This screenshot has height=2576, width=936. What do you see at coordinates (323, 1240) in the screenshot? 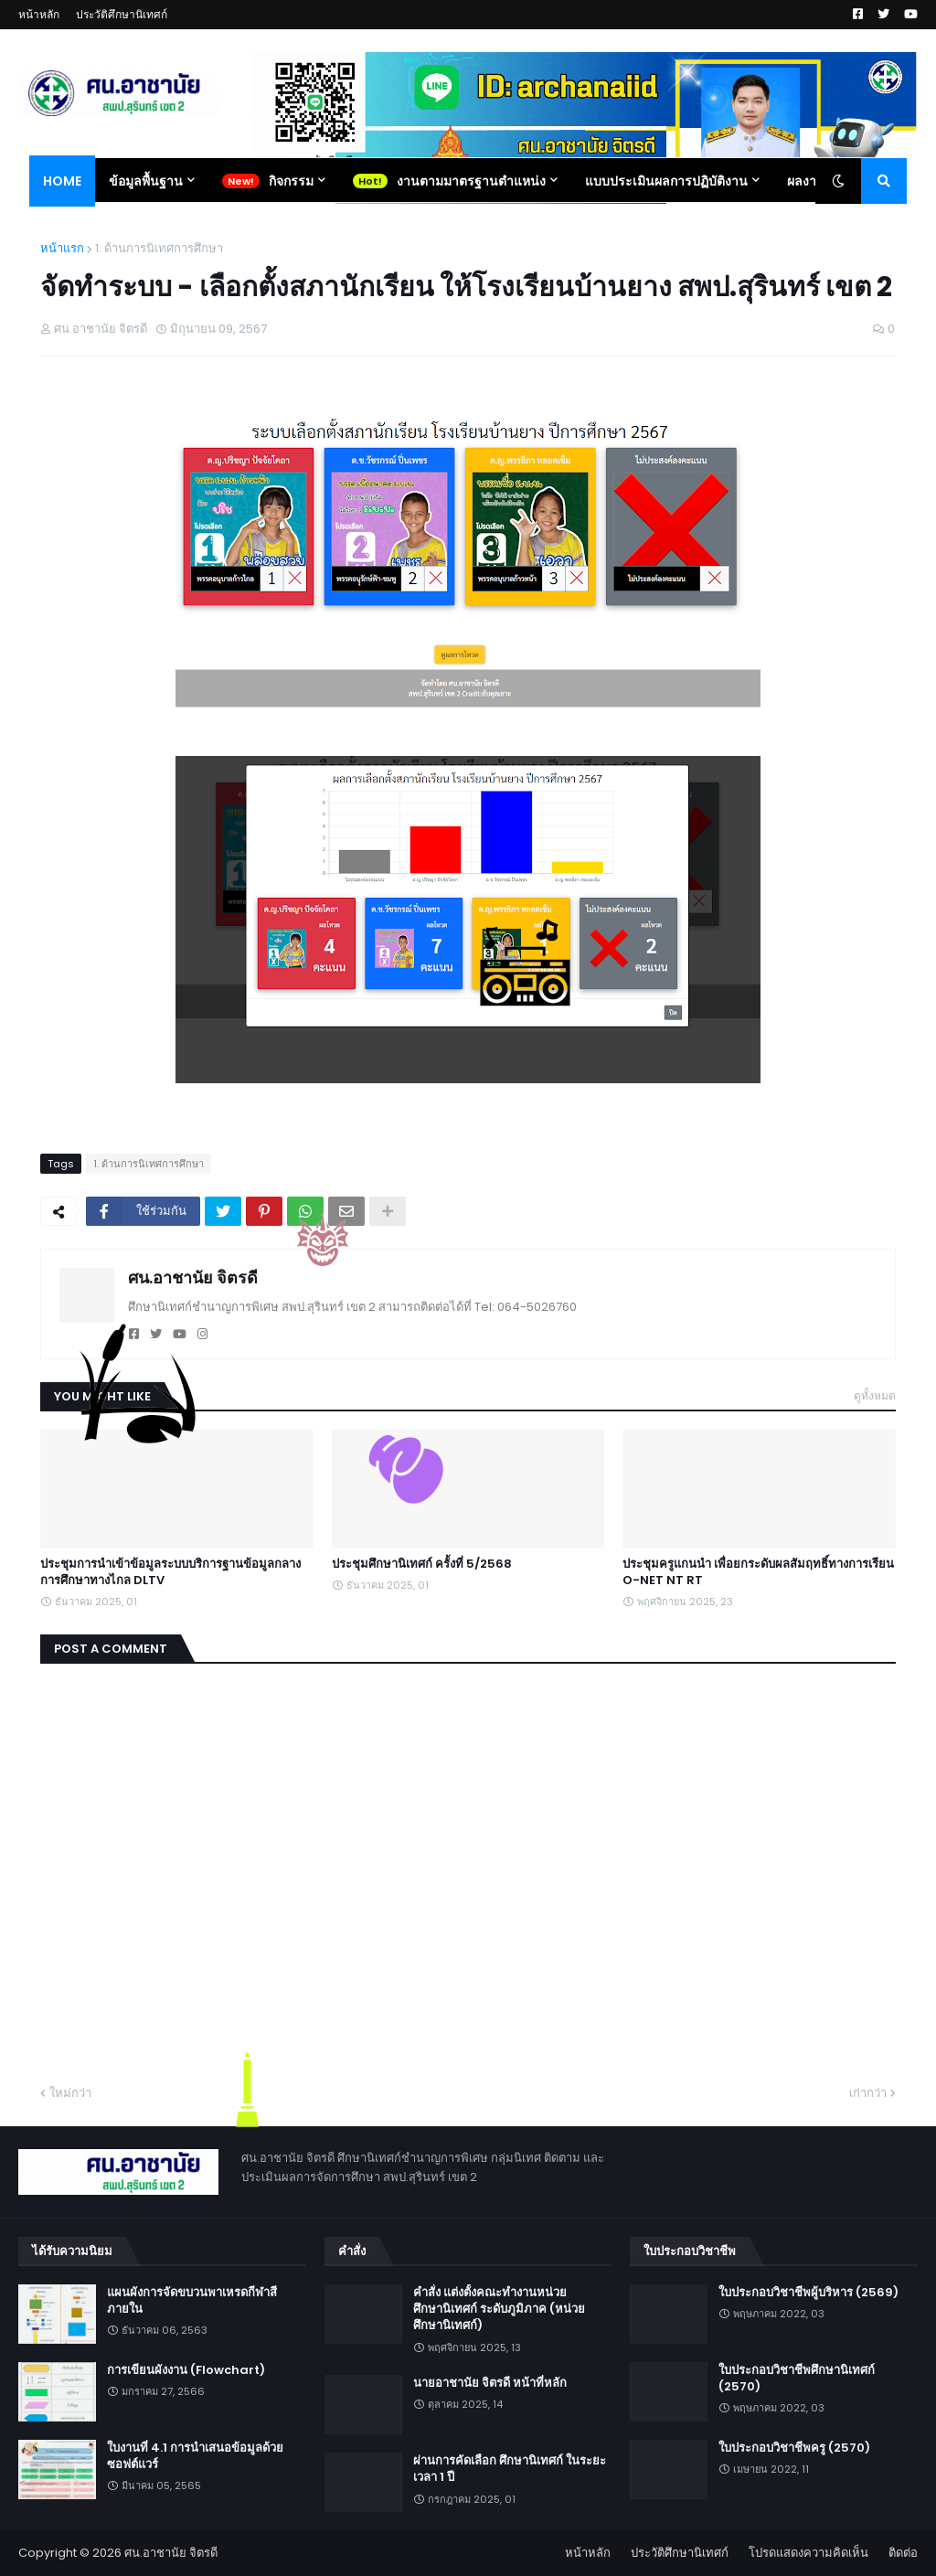
I see `encounter a fish monster enemy` at bounding box center [323, 1240].